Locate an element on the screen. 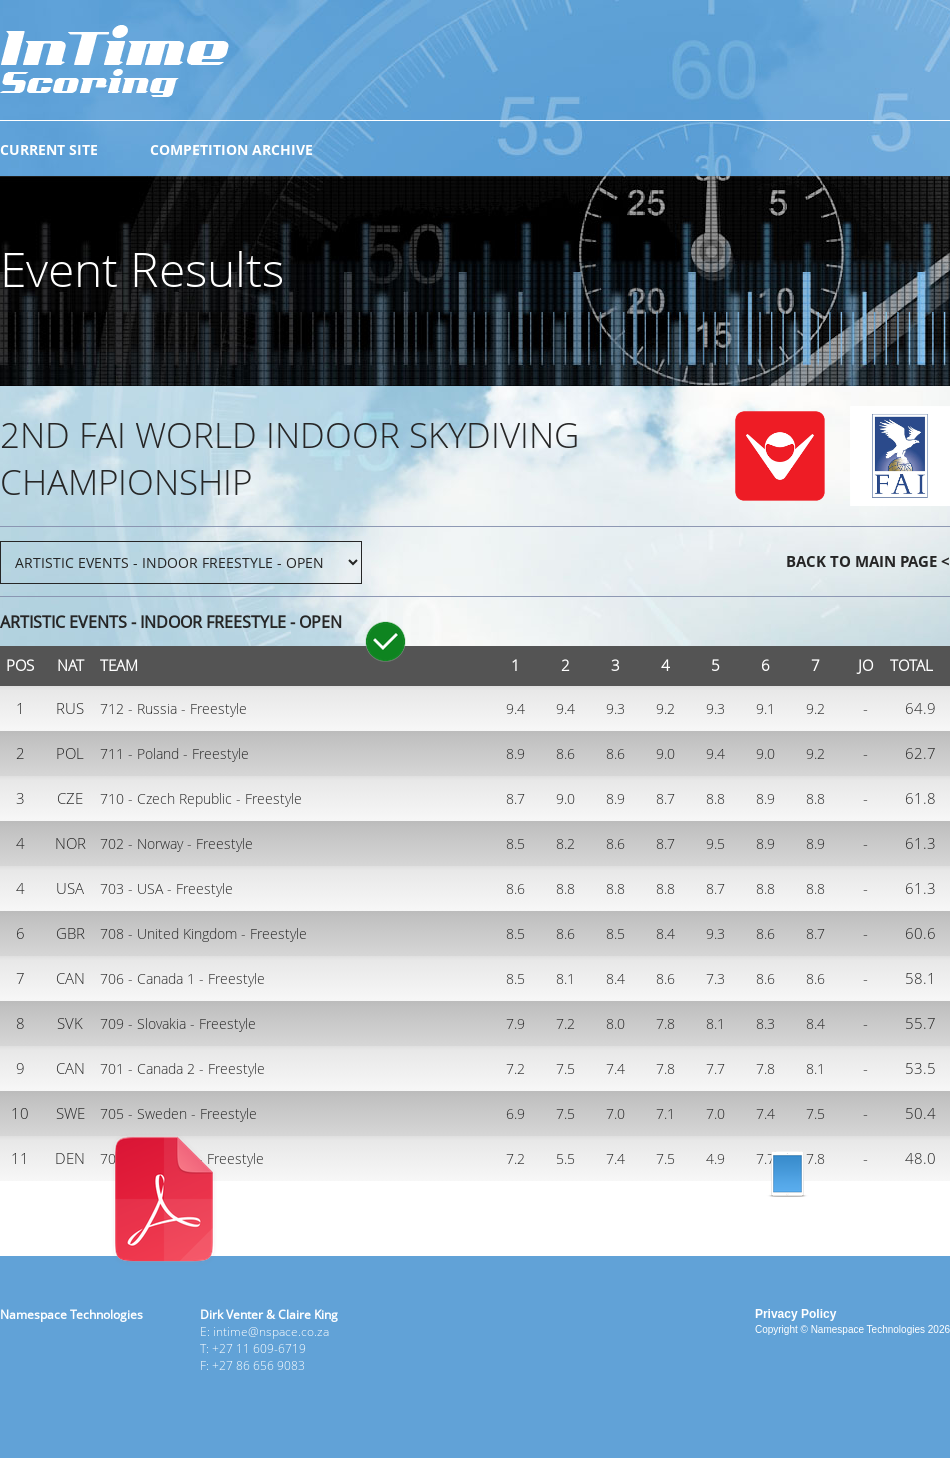 The image size is (950, 1458). iPad Pro 9.7" device with cellular connectivity is located at coordinates (787, 1173).